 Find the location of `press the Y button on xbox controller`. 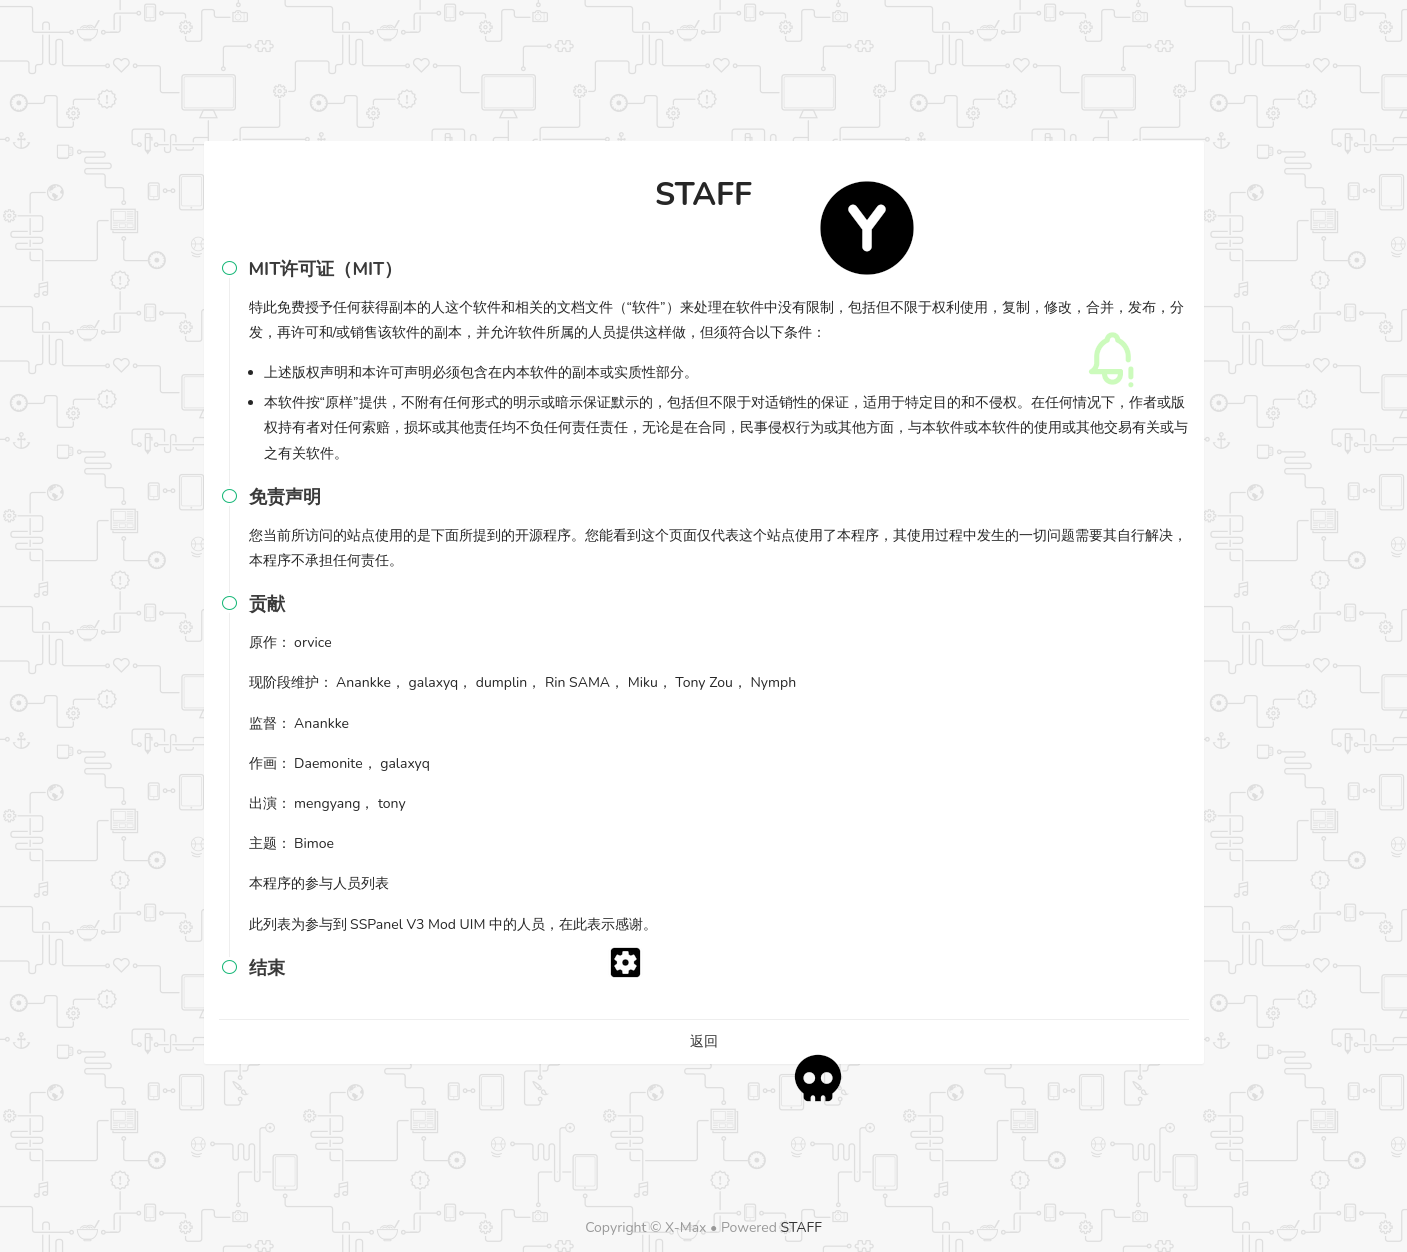

press the Y button on xbox controller is located at coordinates (867, 228).